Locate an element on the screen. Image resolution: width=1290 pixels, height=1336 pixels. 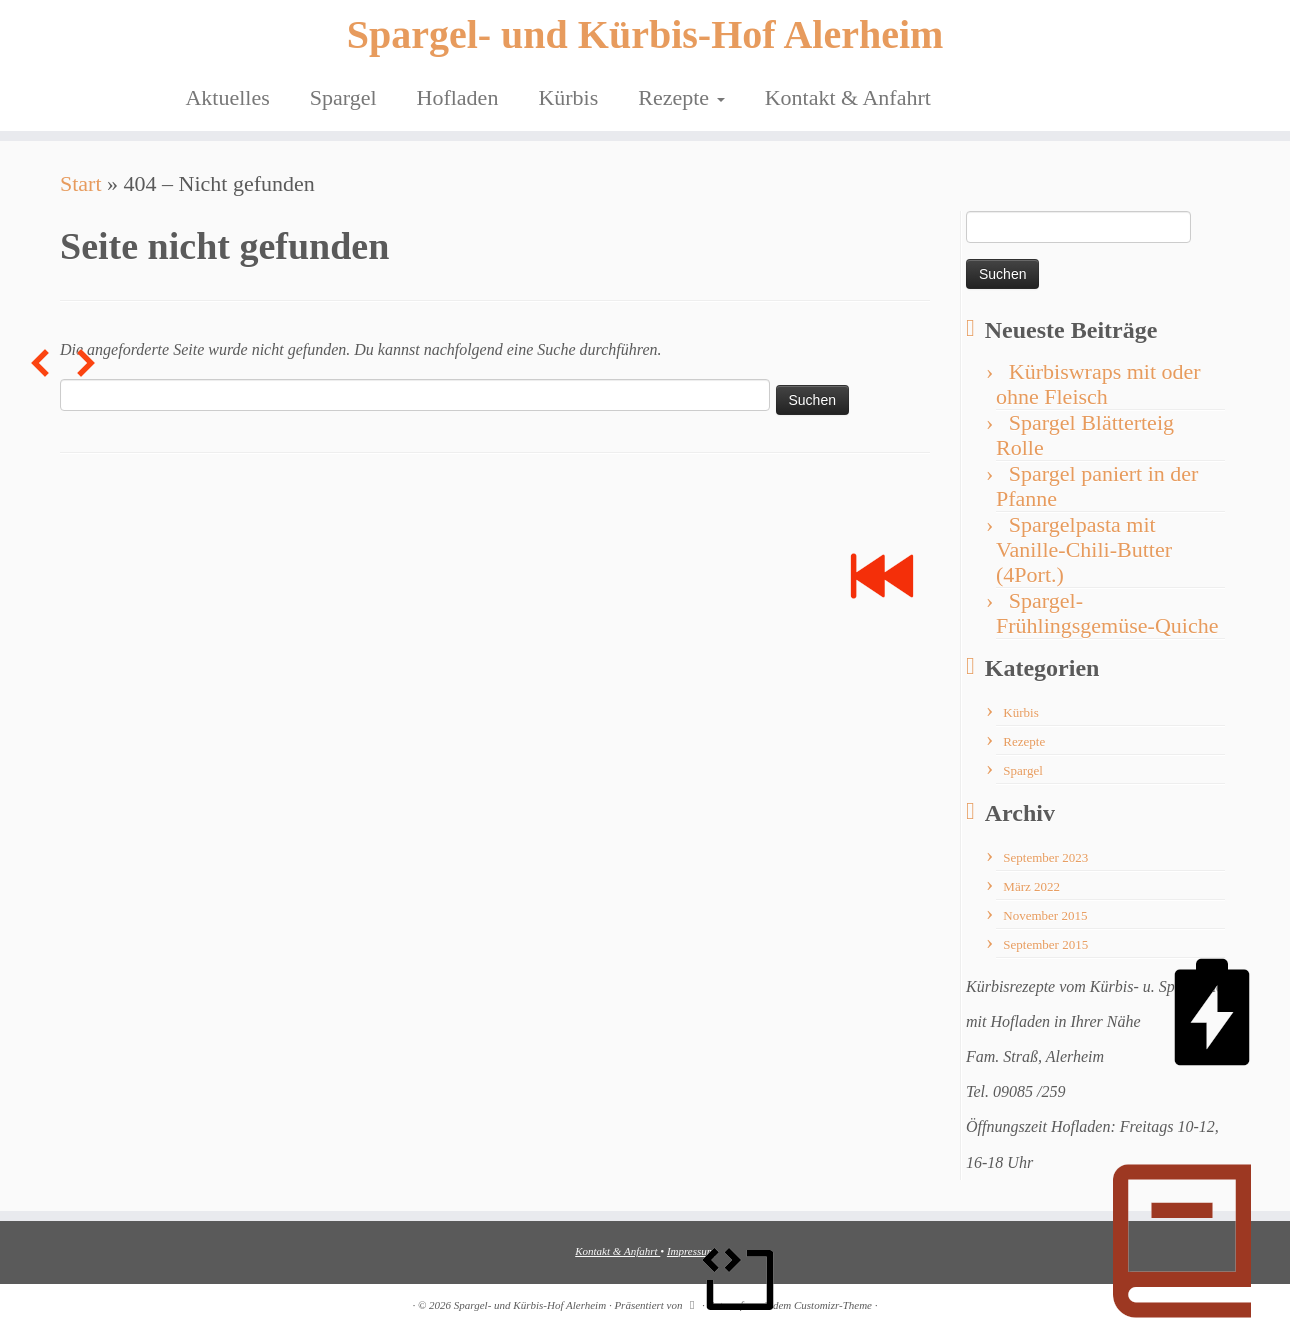
battery charging status indicator is located at coordinates (1212, 1012).